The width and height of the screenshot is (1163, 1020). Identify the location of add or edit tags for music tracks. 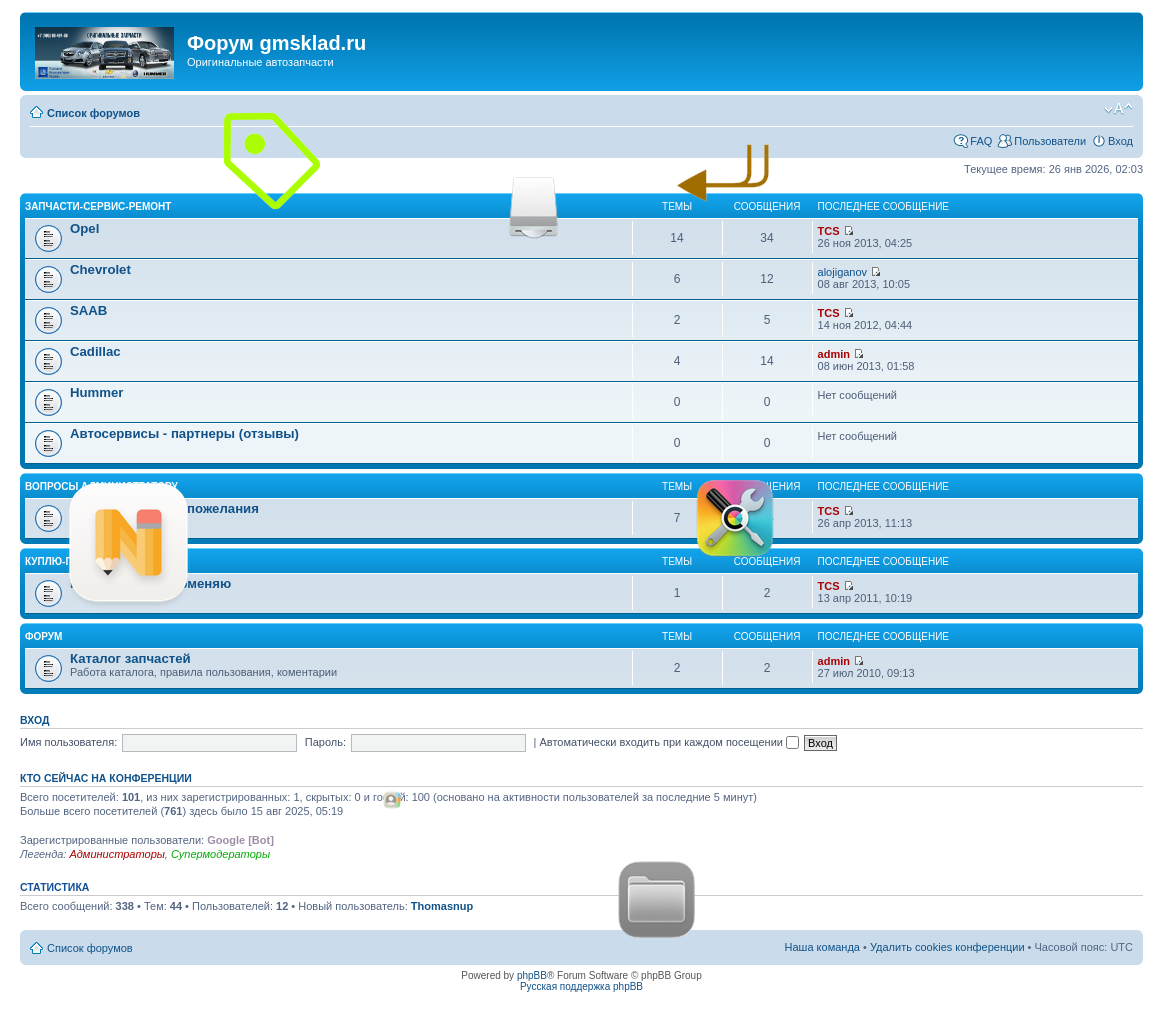
(272, 161).